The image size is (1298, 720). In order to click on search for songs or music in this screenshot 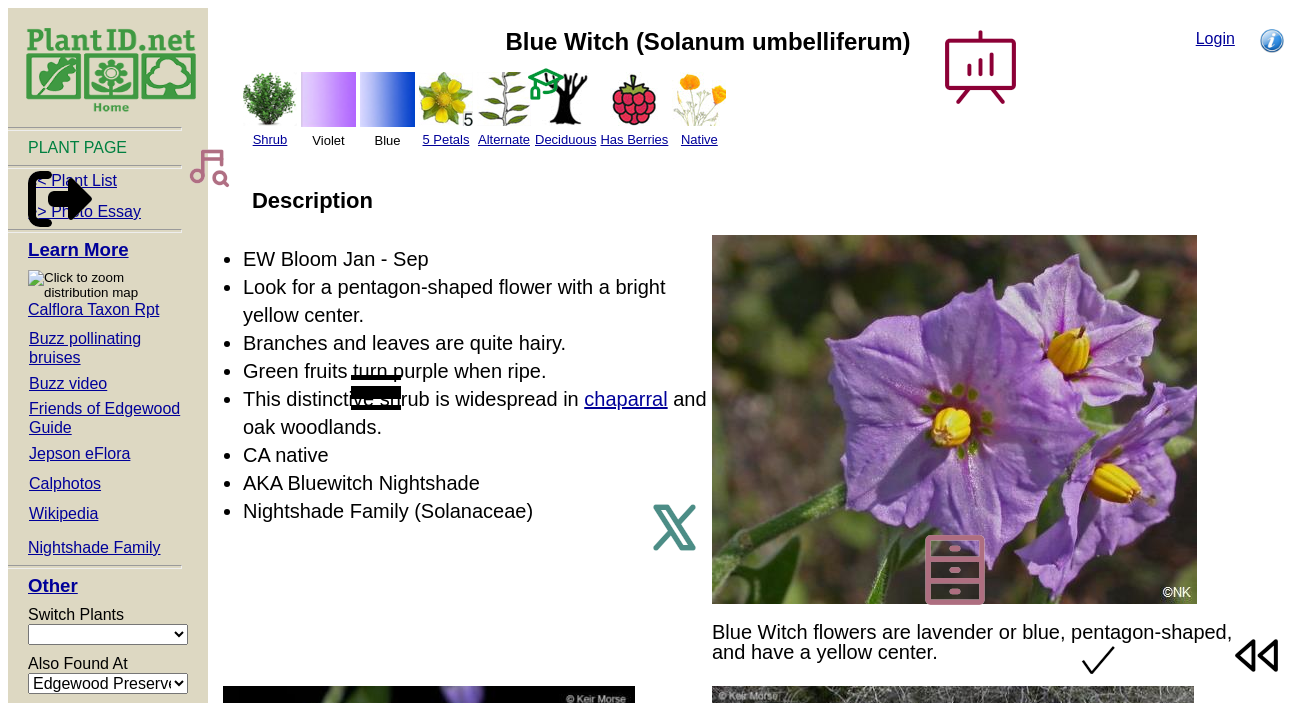, I will do `click(208, 166)`.